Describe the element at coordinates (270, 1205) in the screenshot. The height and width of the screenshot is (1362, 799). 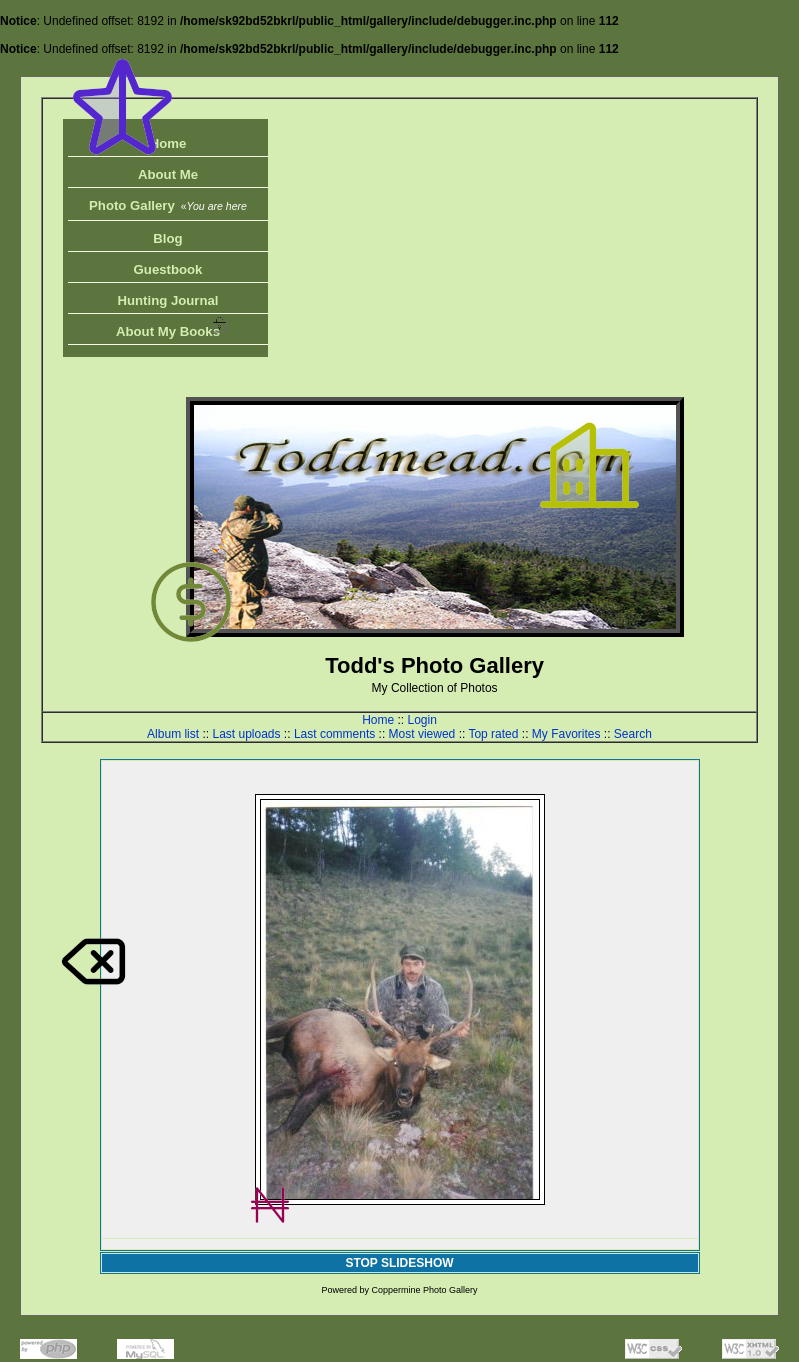
I see `indicates Nigerian naira currency` at that location.